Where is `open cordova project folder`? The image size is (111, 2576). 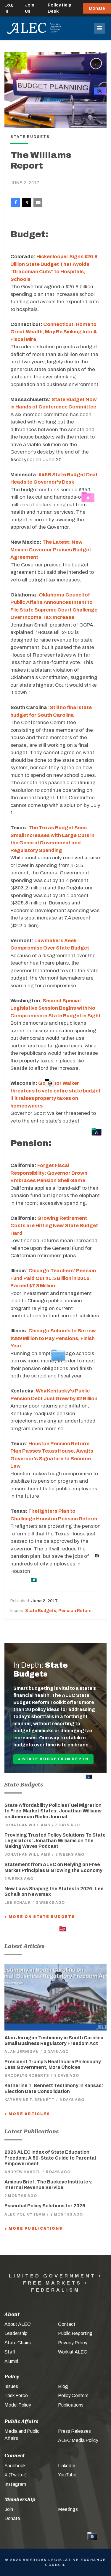
open cordova project folder is located at coordinates (97, 1556).